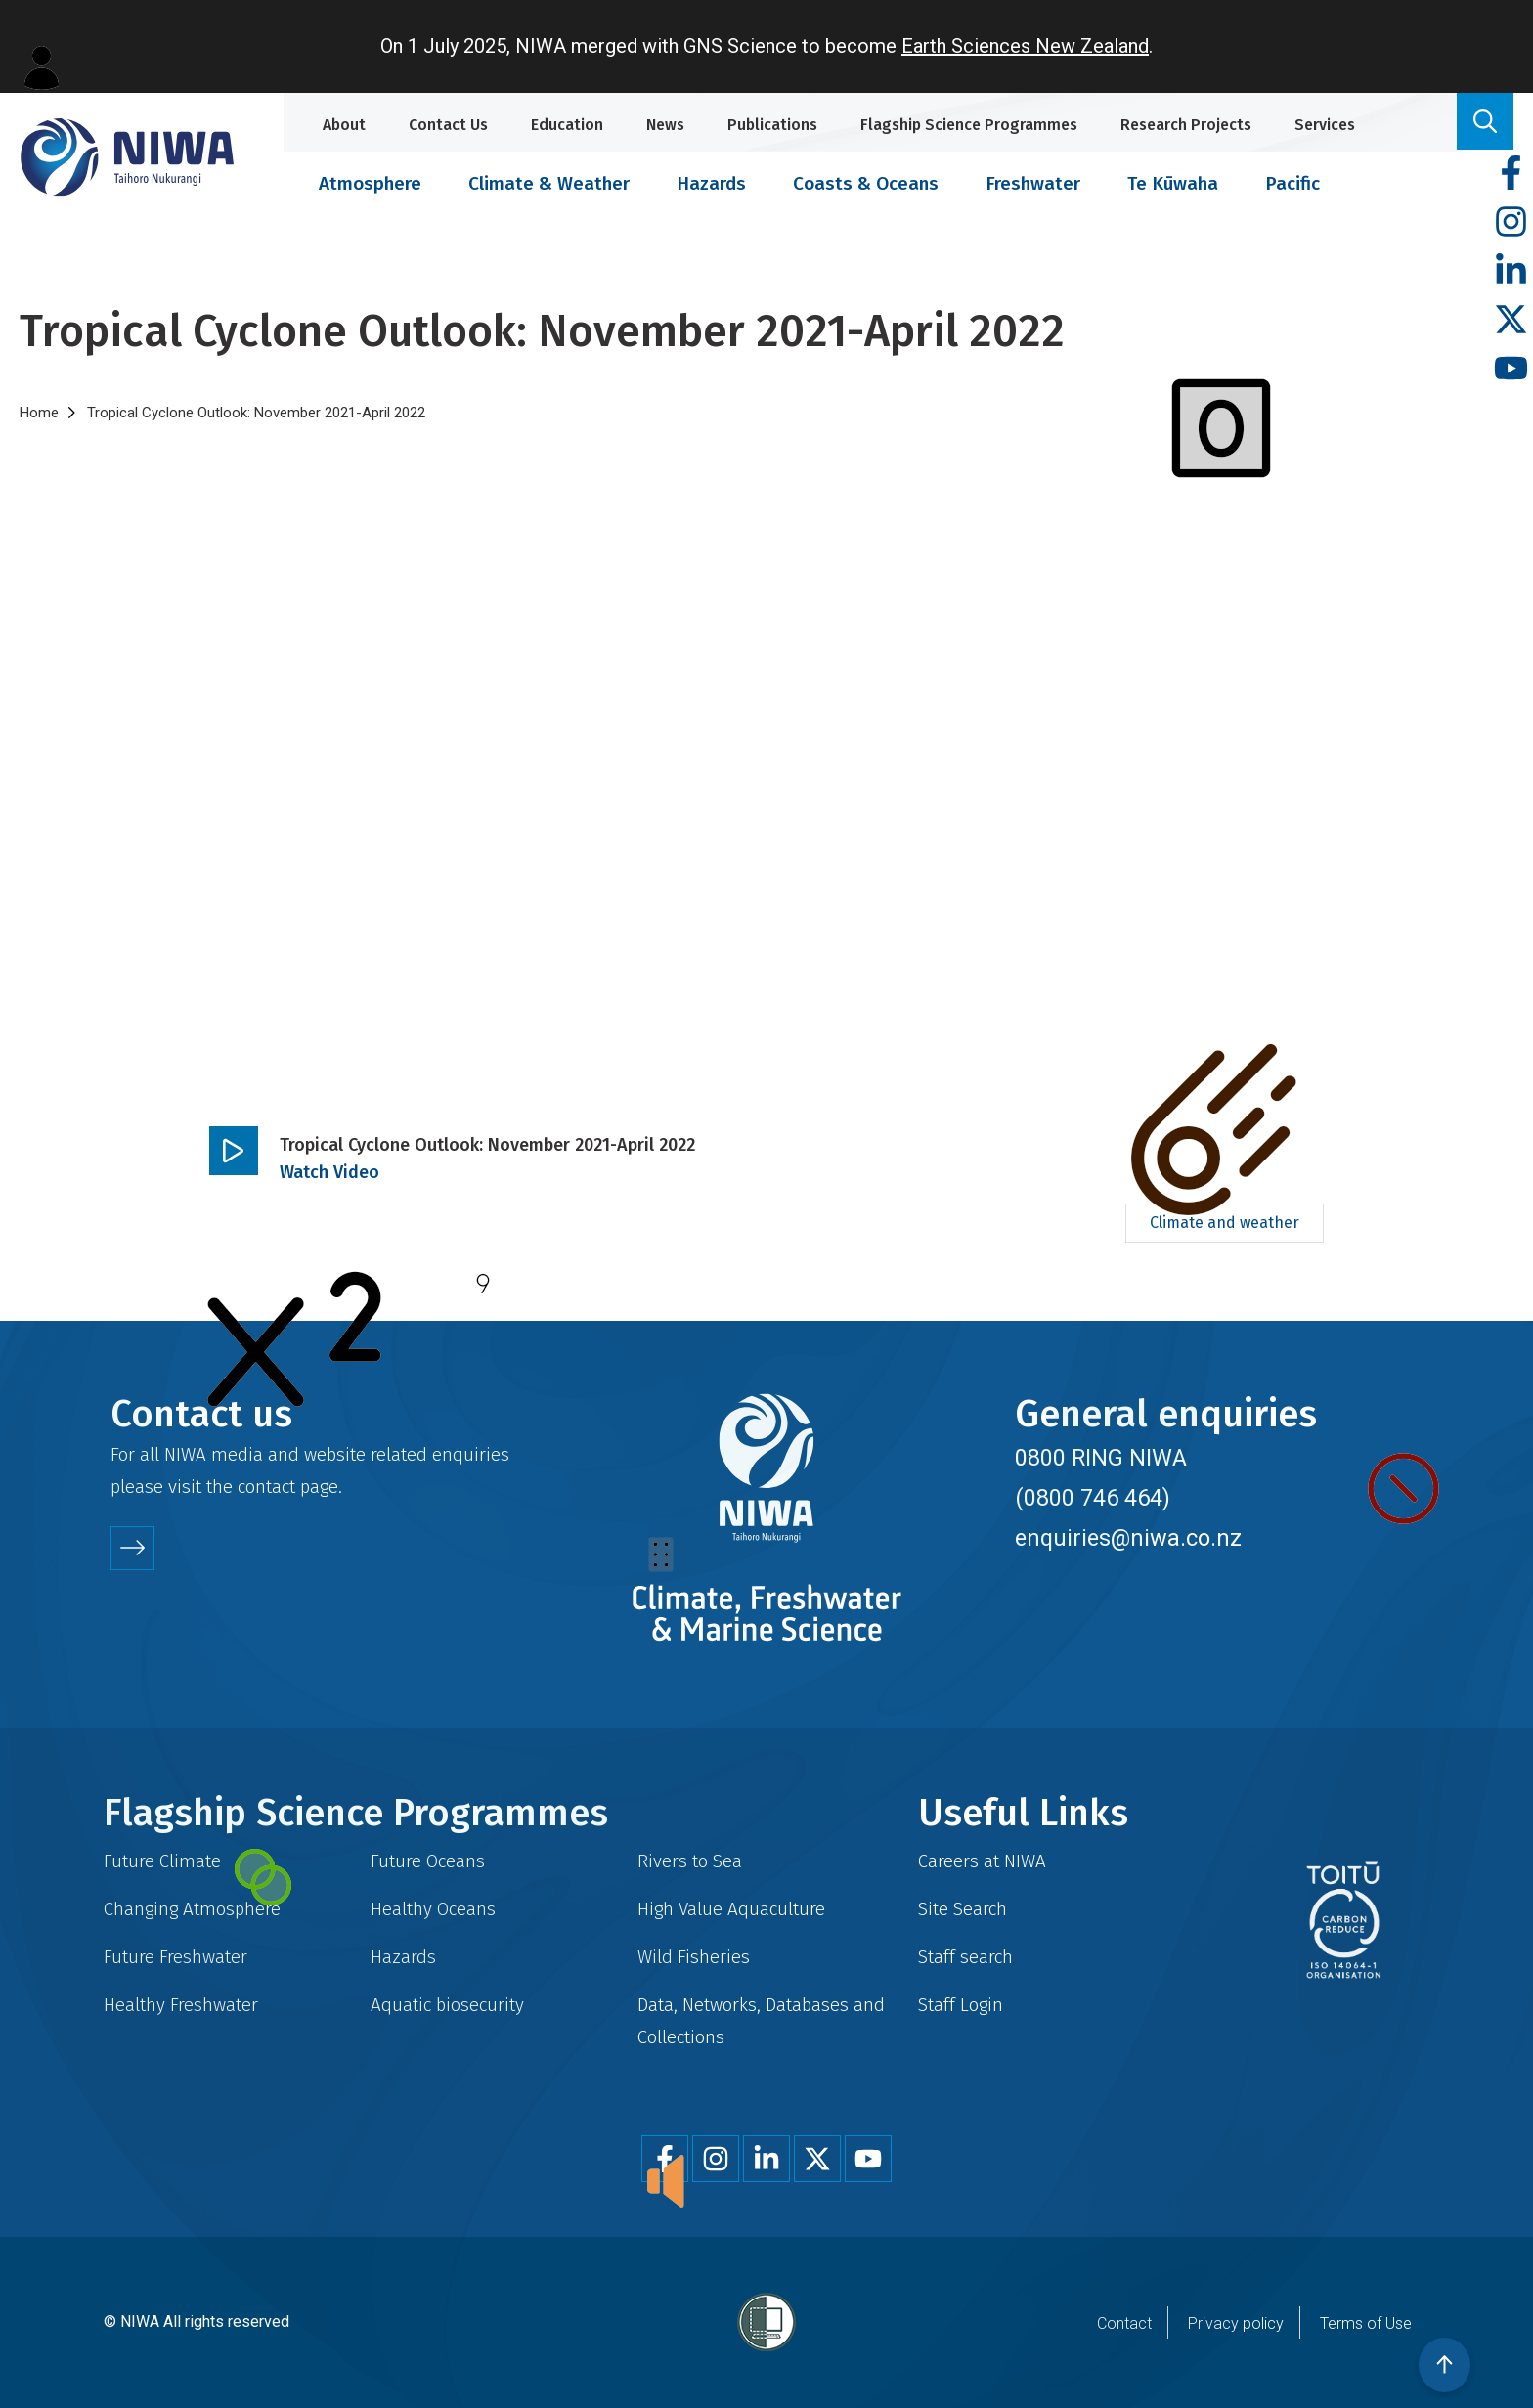  What do you see at coordinates (263, 1877) in the screenshot?
I see `merge or combine selected objects` at bounding box center [263, 1877].